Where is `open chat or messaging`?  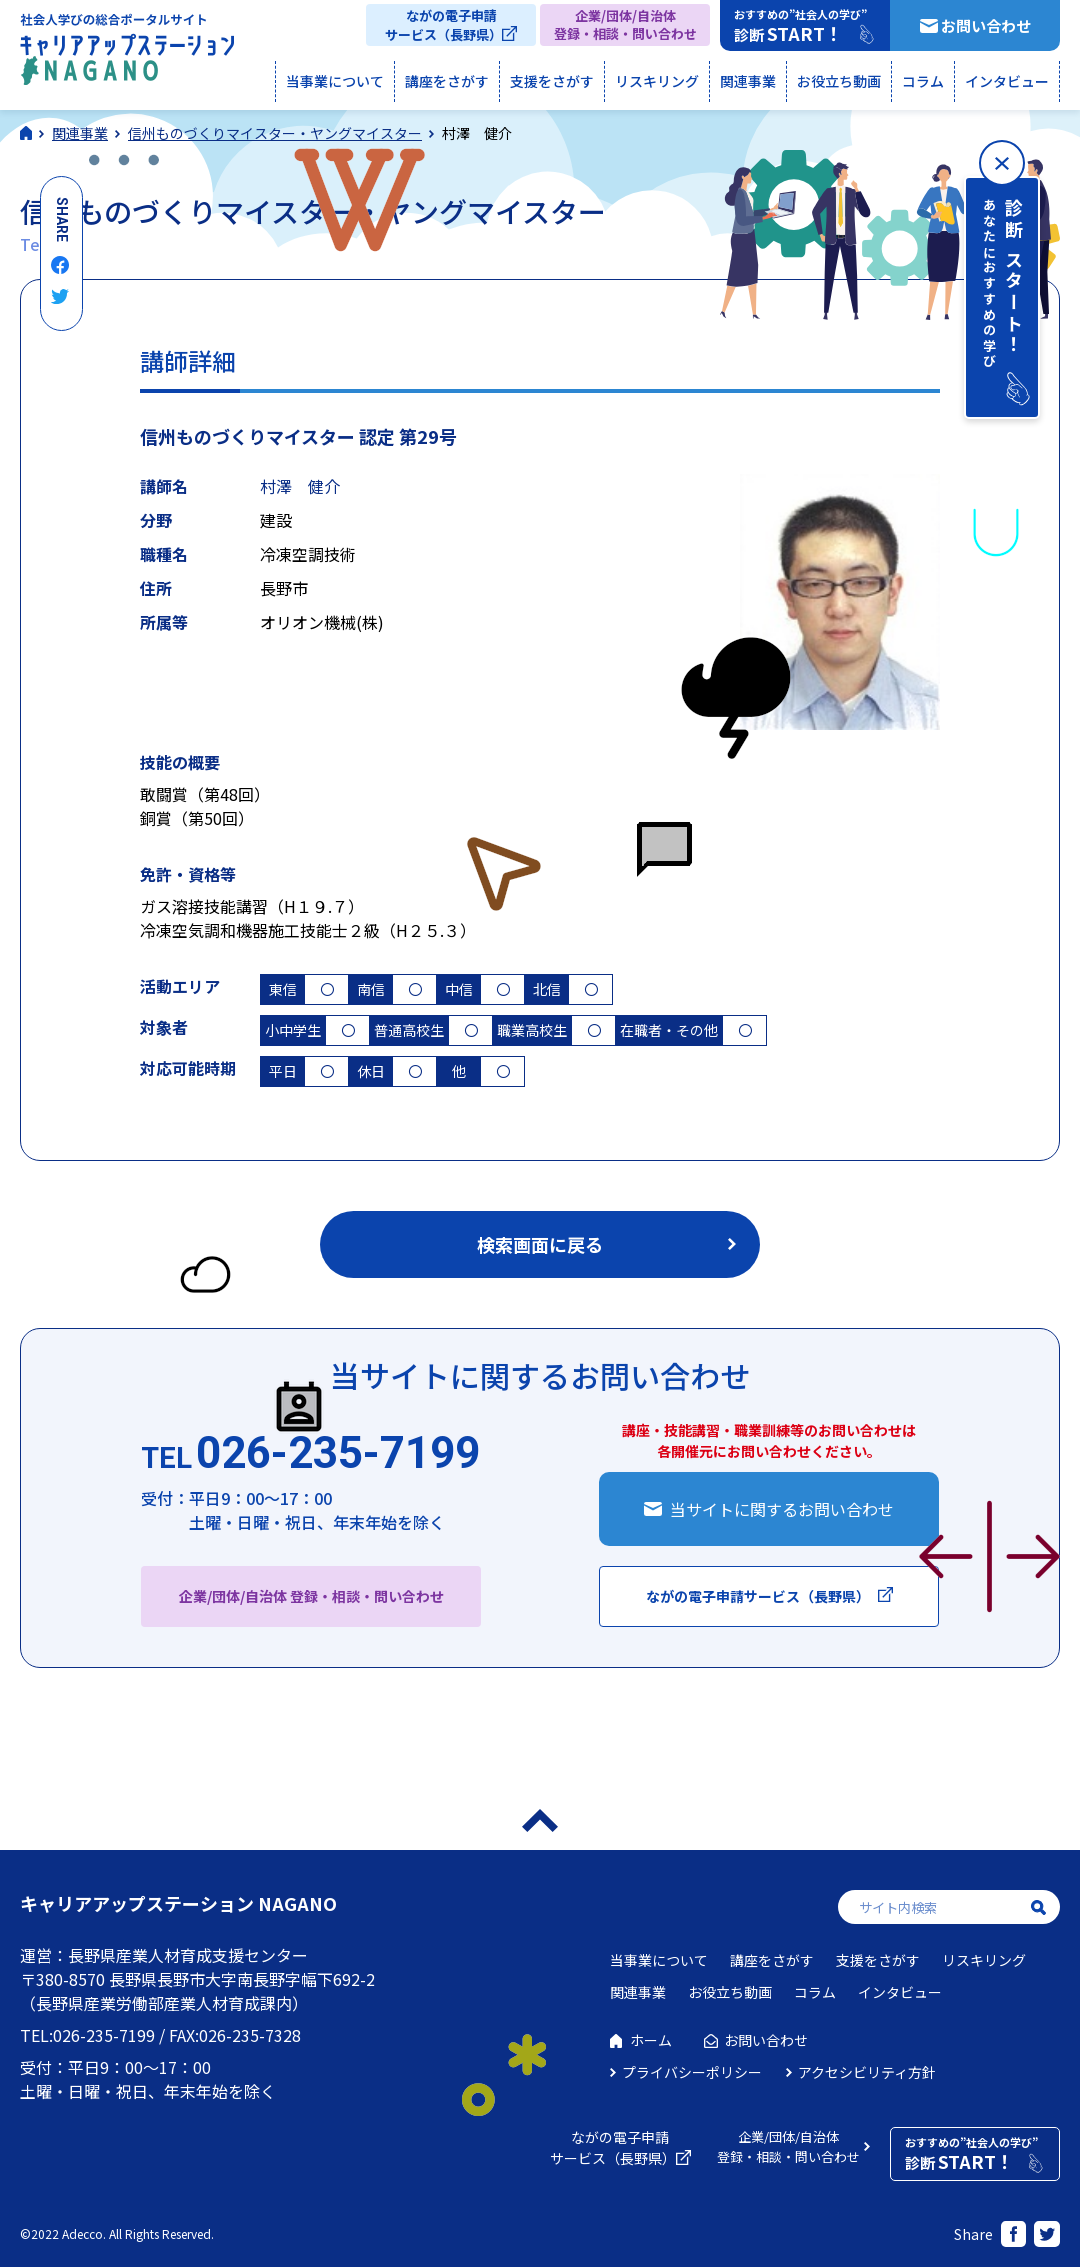
open chat or messaging is located at coordinates (664, 849).